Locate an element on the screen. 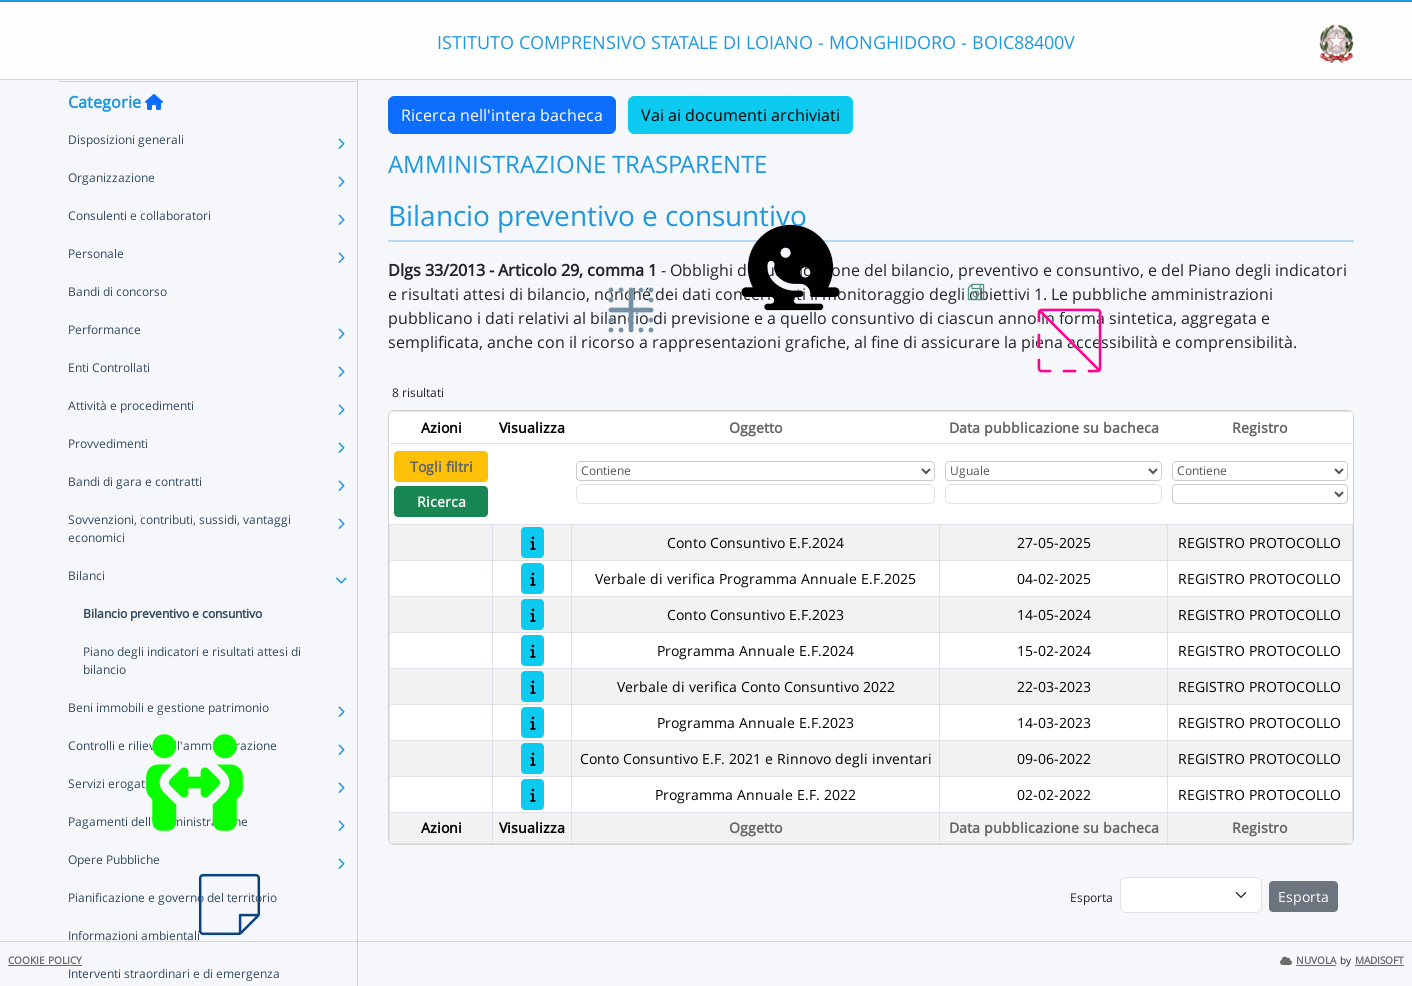 Image resolution: width=1412 pixels, height=986 pixels. invert current selection is located at coordinates (1069, 340).